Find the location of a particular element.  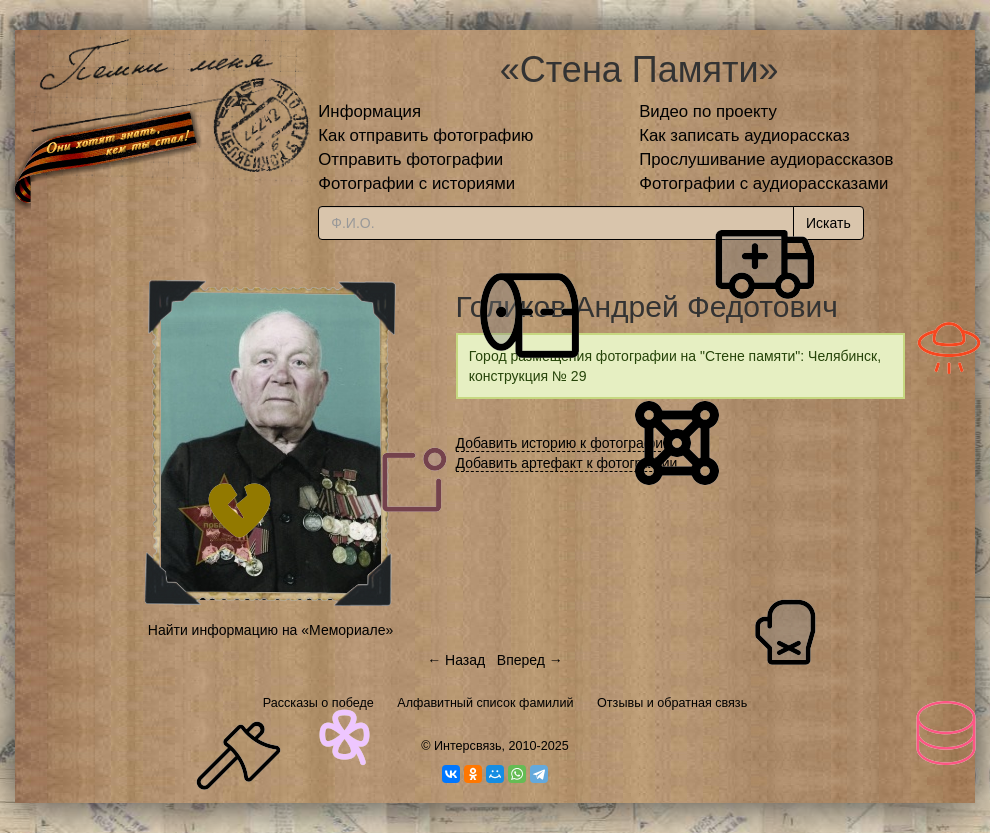

access boxing or combat sports content is located at coordinates (786, 633).